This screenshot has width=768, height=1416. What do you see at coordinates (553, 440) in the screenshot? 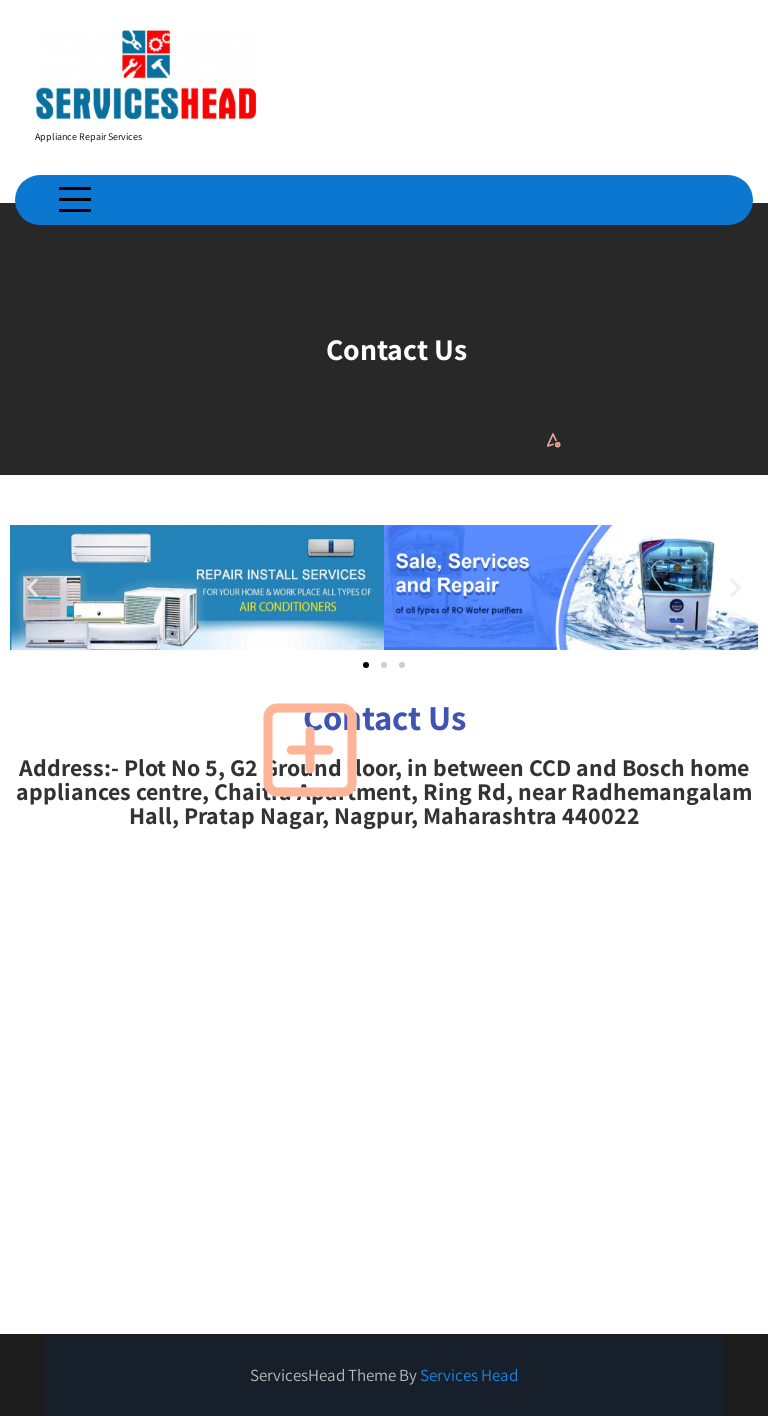
I see `cancel current navigation route` at bounding box center [553, 440].